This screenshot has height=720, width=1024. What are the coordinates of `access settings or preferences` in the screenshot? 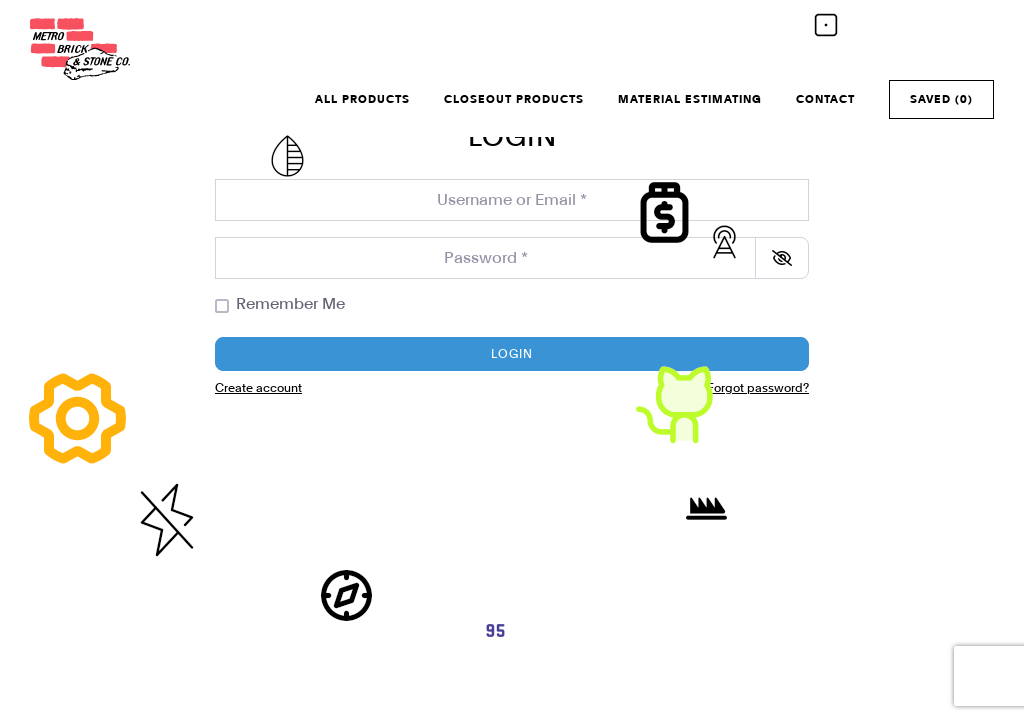 It's located at (77, 418).